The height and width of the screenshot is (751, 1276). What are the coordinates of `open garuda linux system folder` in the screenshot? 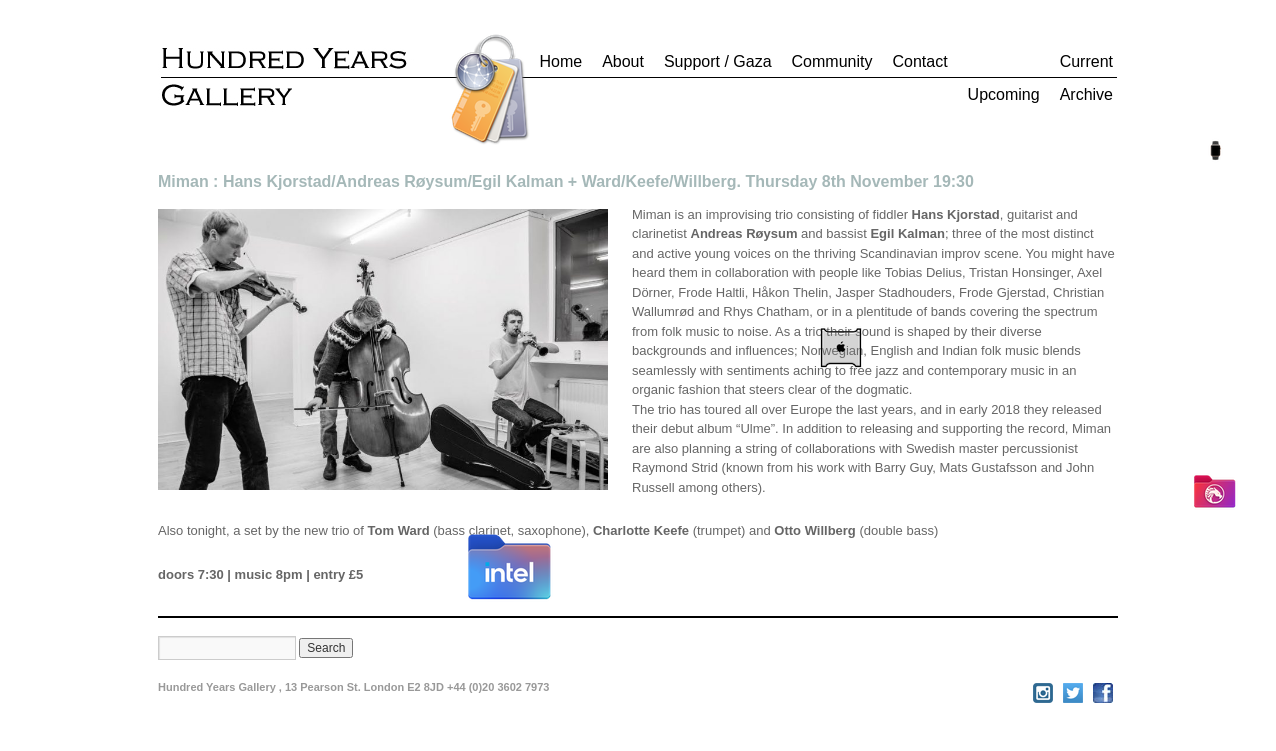 It's located at (1214, 492).